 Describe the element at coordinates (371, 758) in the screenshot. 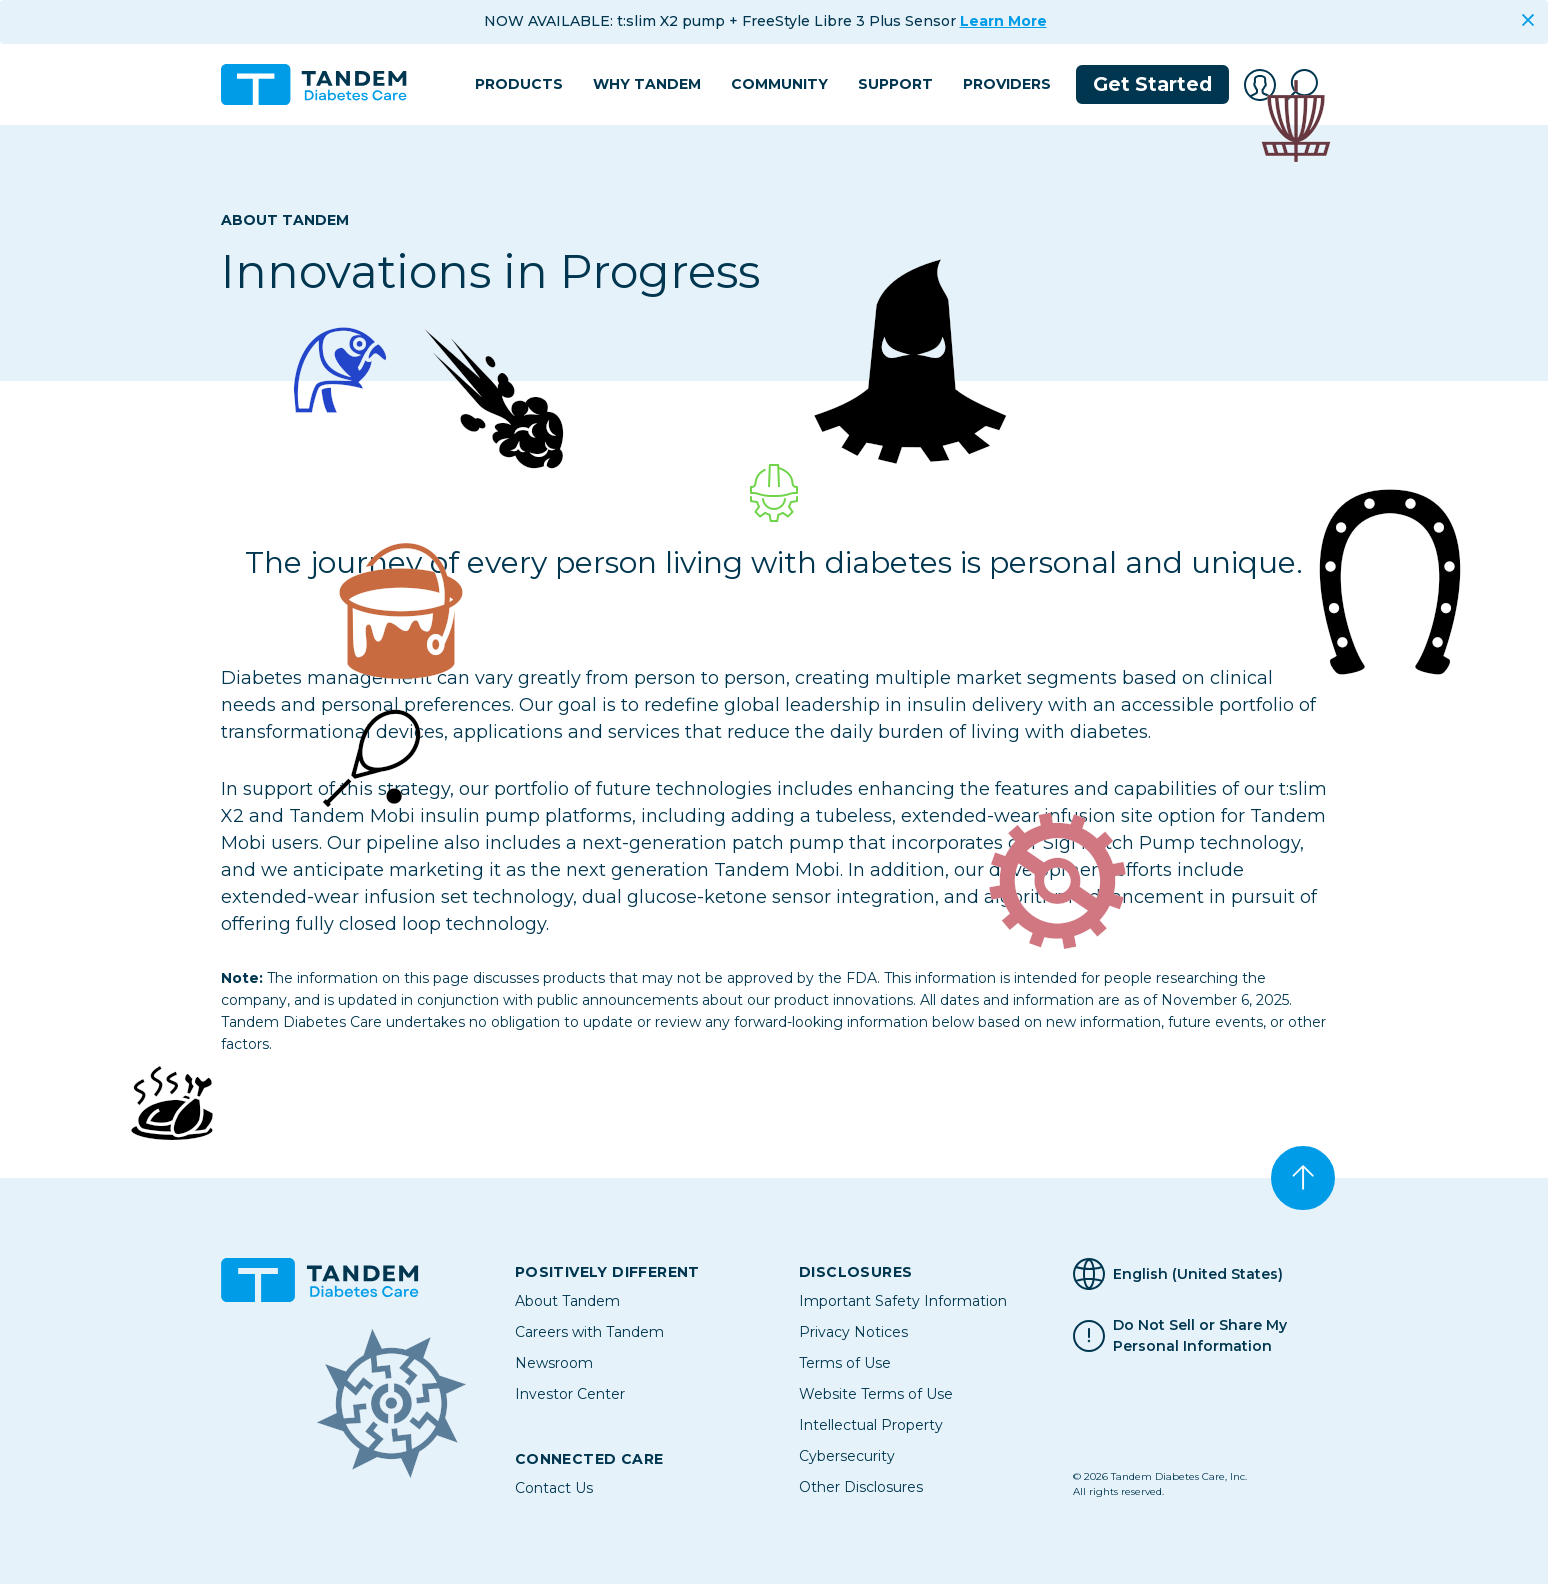

I see `access tennis or racket sports games` at that location.